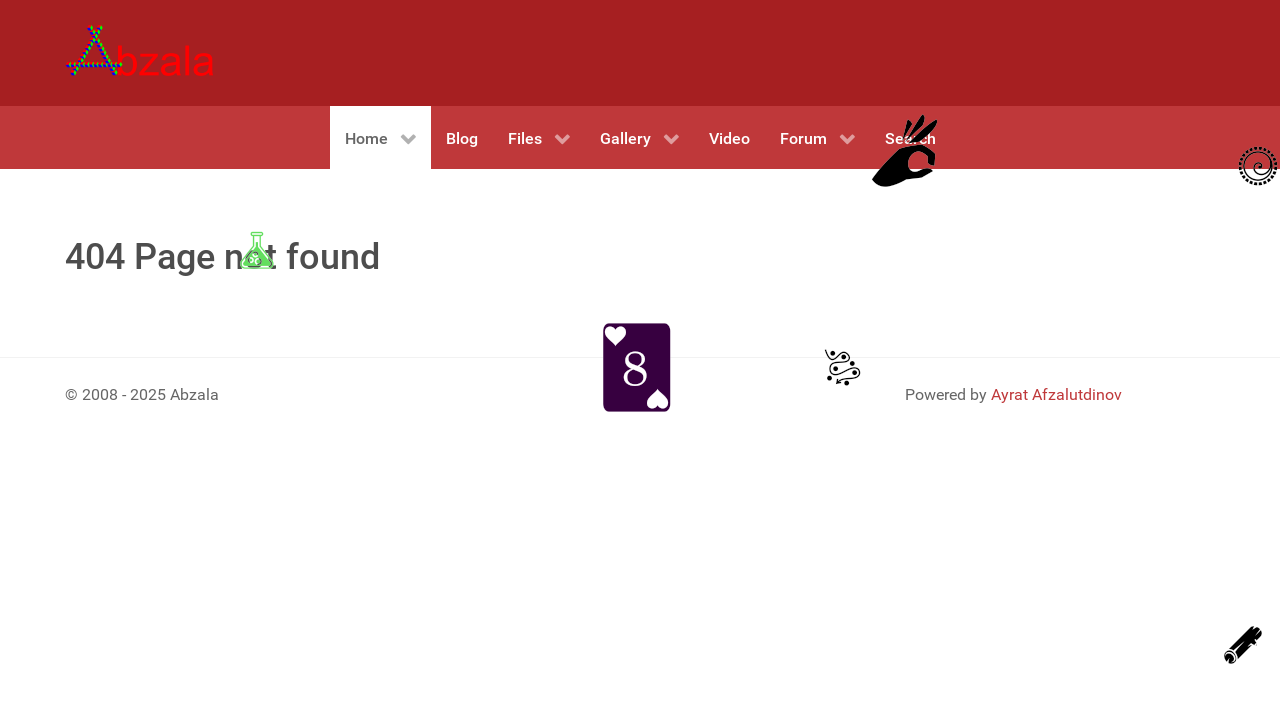 The height and width of the screenshot is (720, 1280). I want to click on indicates a loading or processing state, so click(1258, 166).